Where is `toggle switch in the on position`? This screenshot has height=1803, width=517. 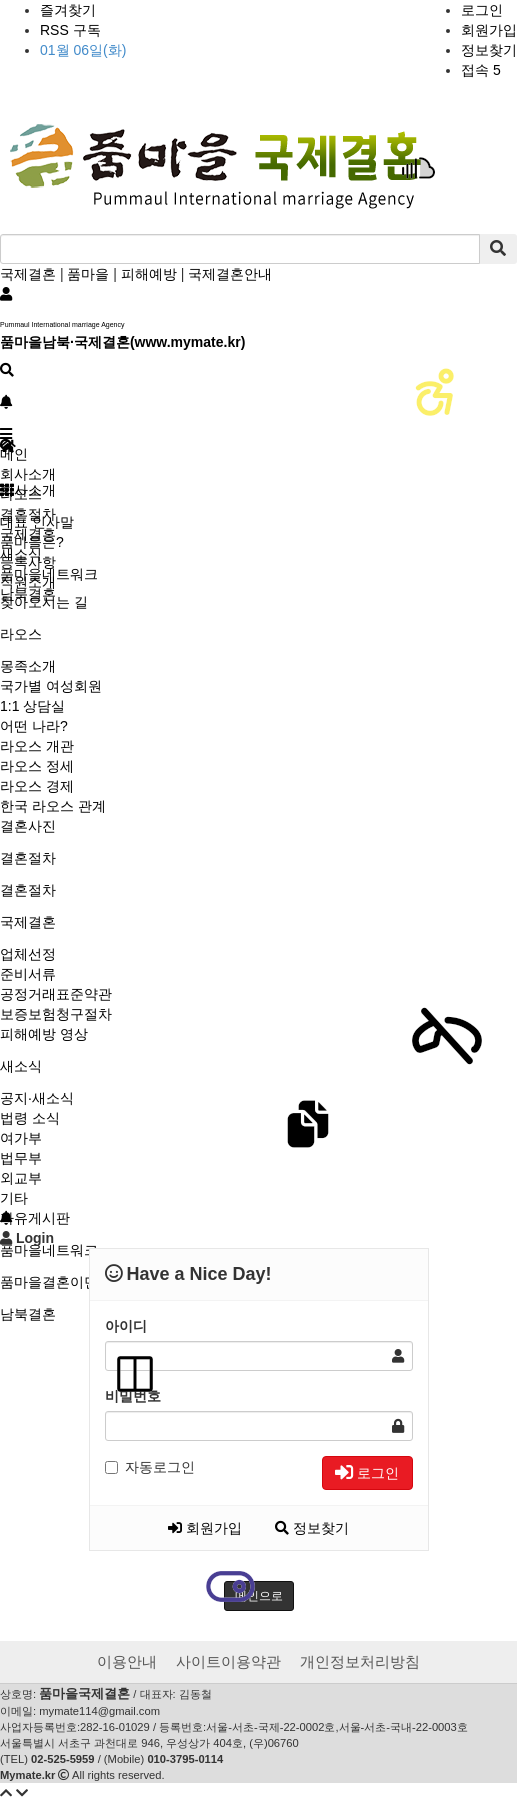
toggle switch in the on position is located at coordinates (230, 1586).